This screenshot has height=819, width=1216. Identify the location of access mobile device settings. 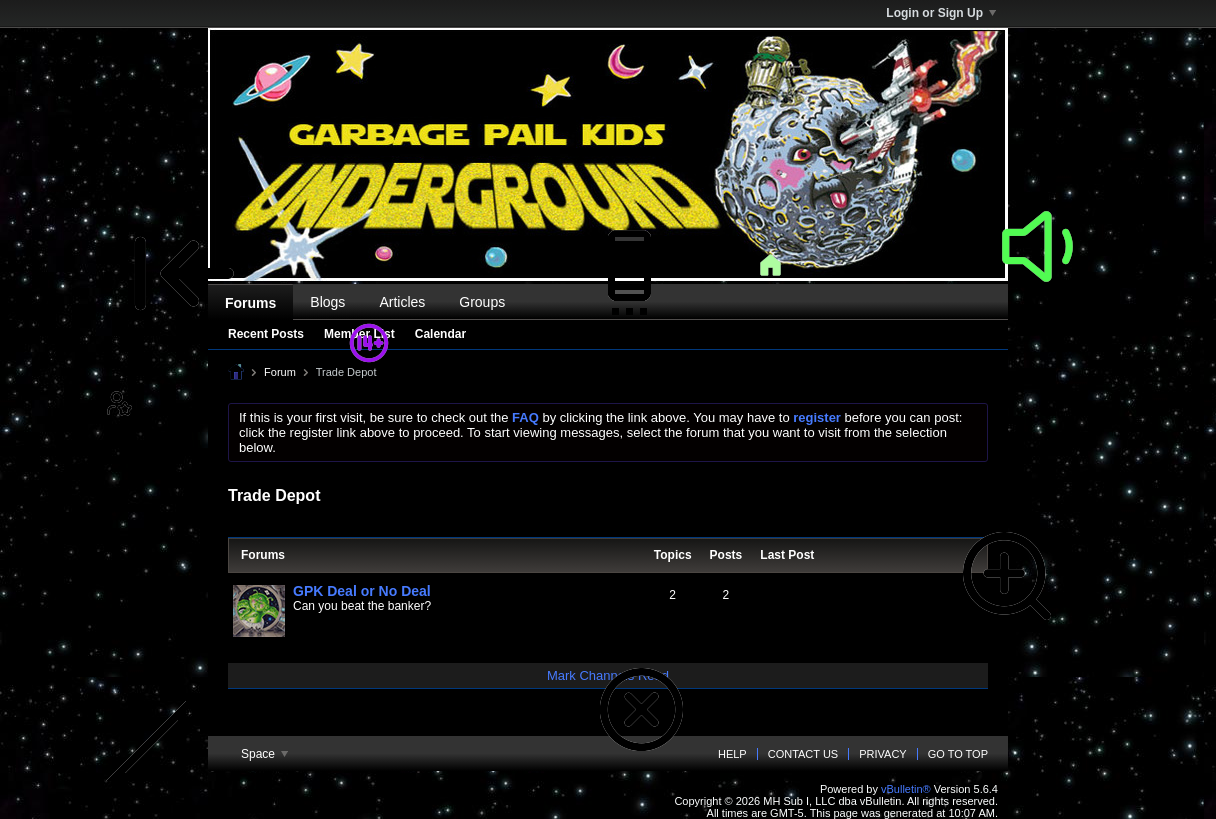
(629, 272).